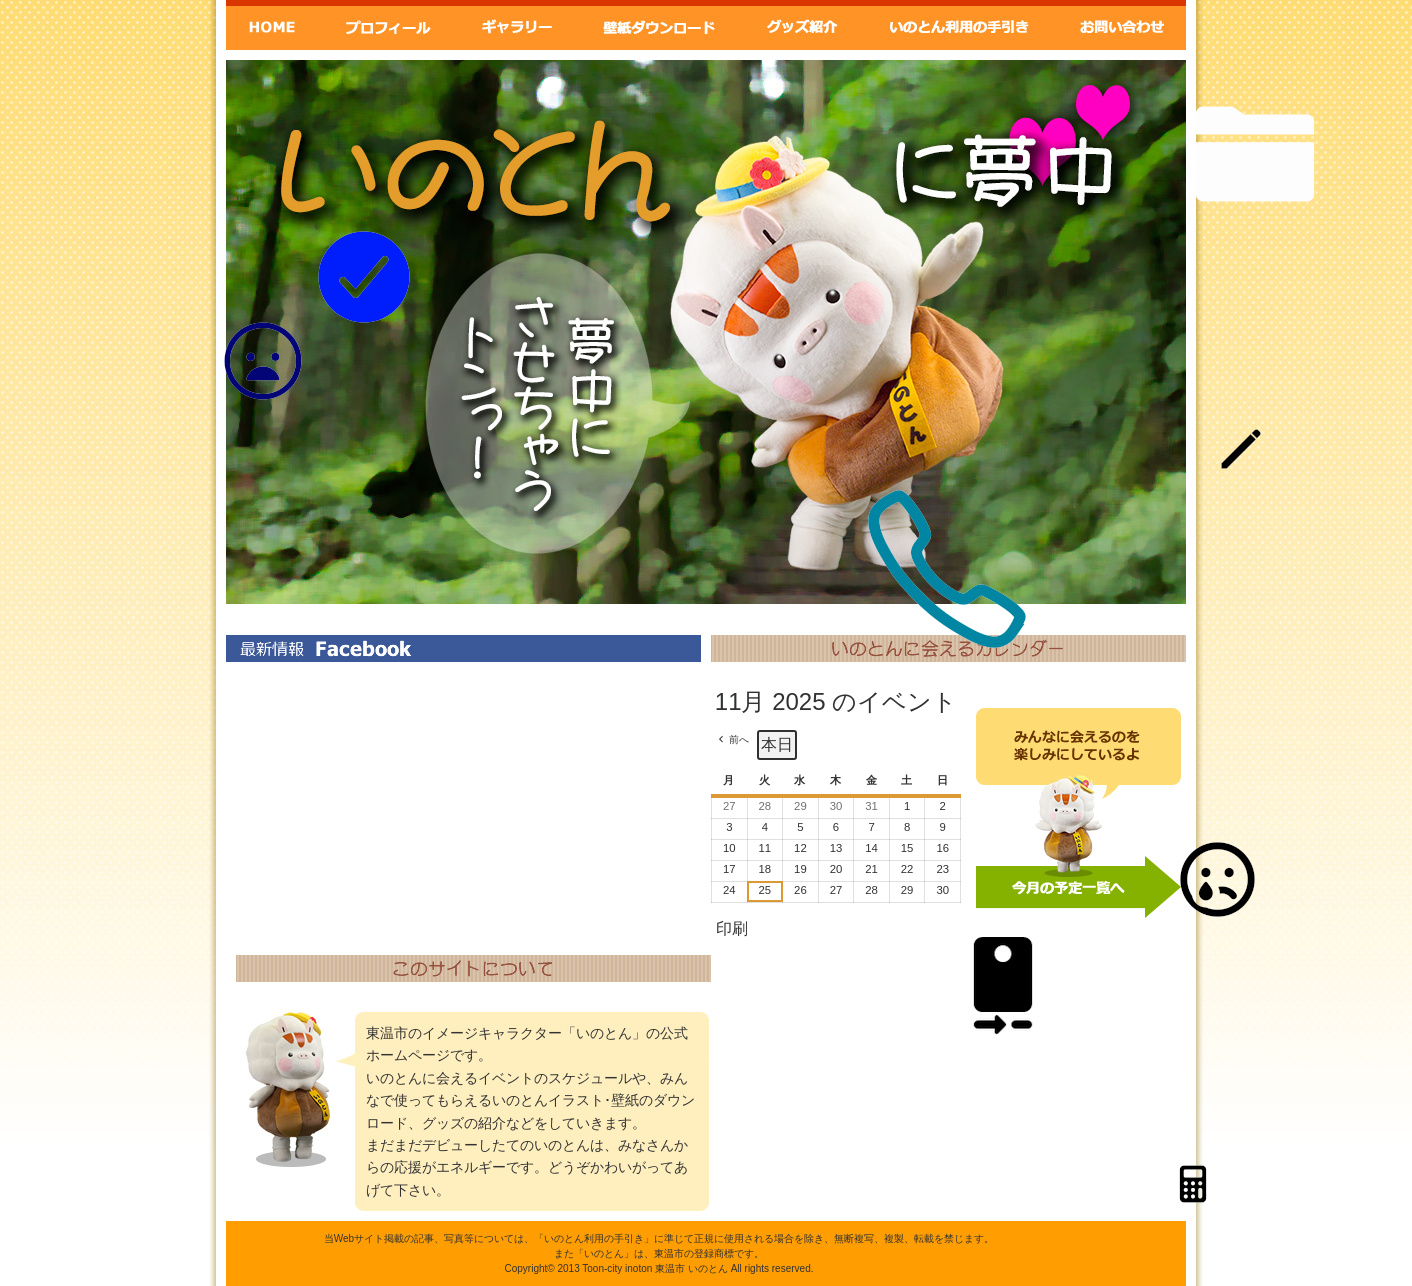 The image size is (1412, 1286). What do you see at coordinates (947, 569) in the screenshot?
I see `make a phone call` at bounding box center [947, 569].